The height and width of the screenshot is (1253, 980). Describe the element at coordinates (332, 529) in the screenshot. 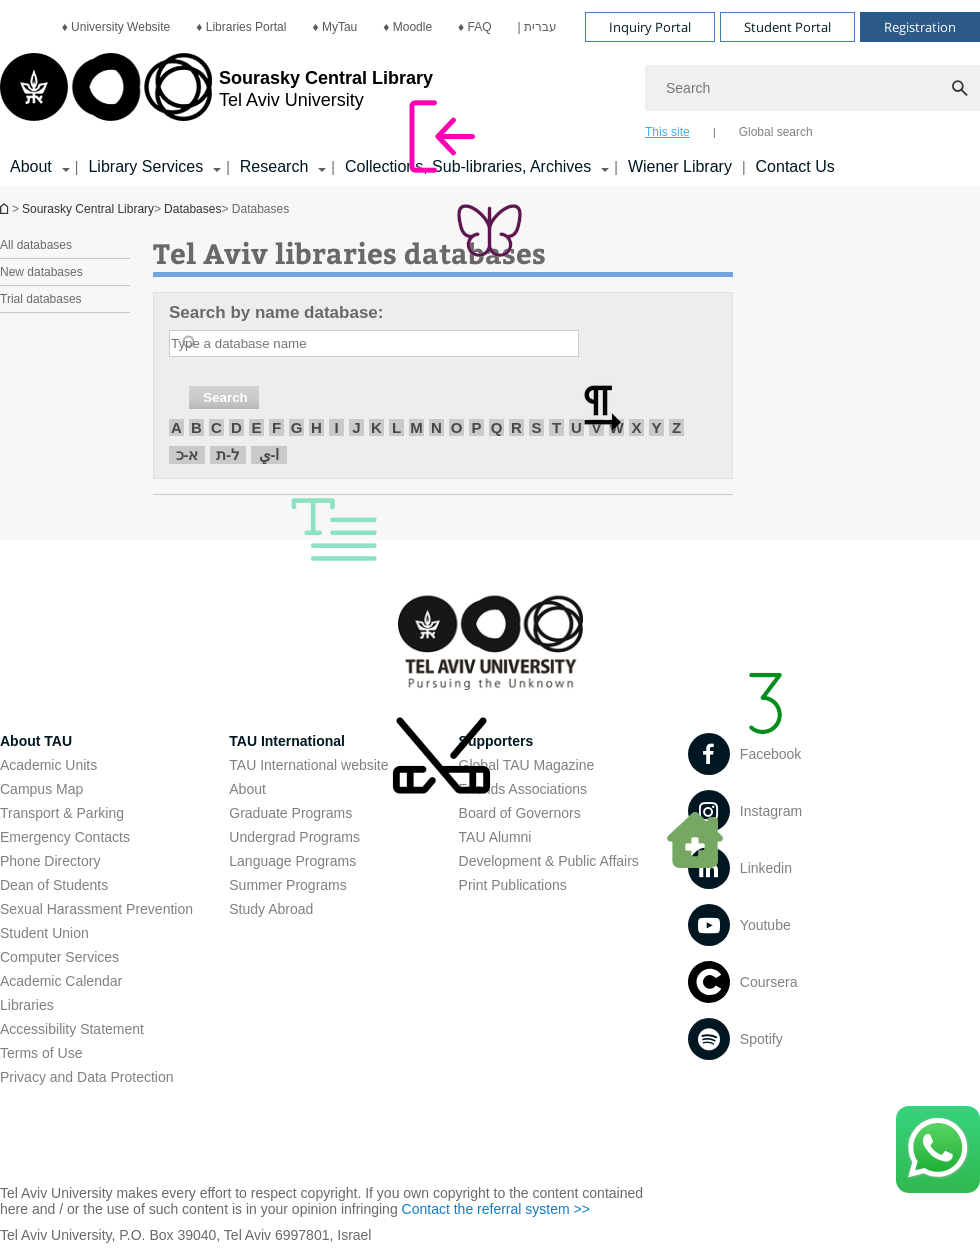

I see `read articles from the new york times` at that location.